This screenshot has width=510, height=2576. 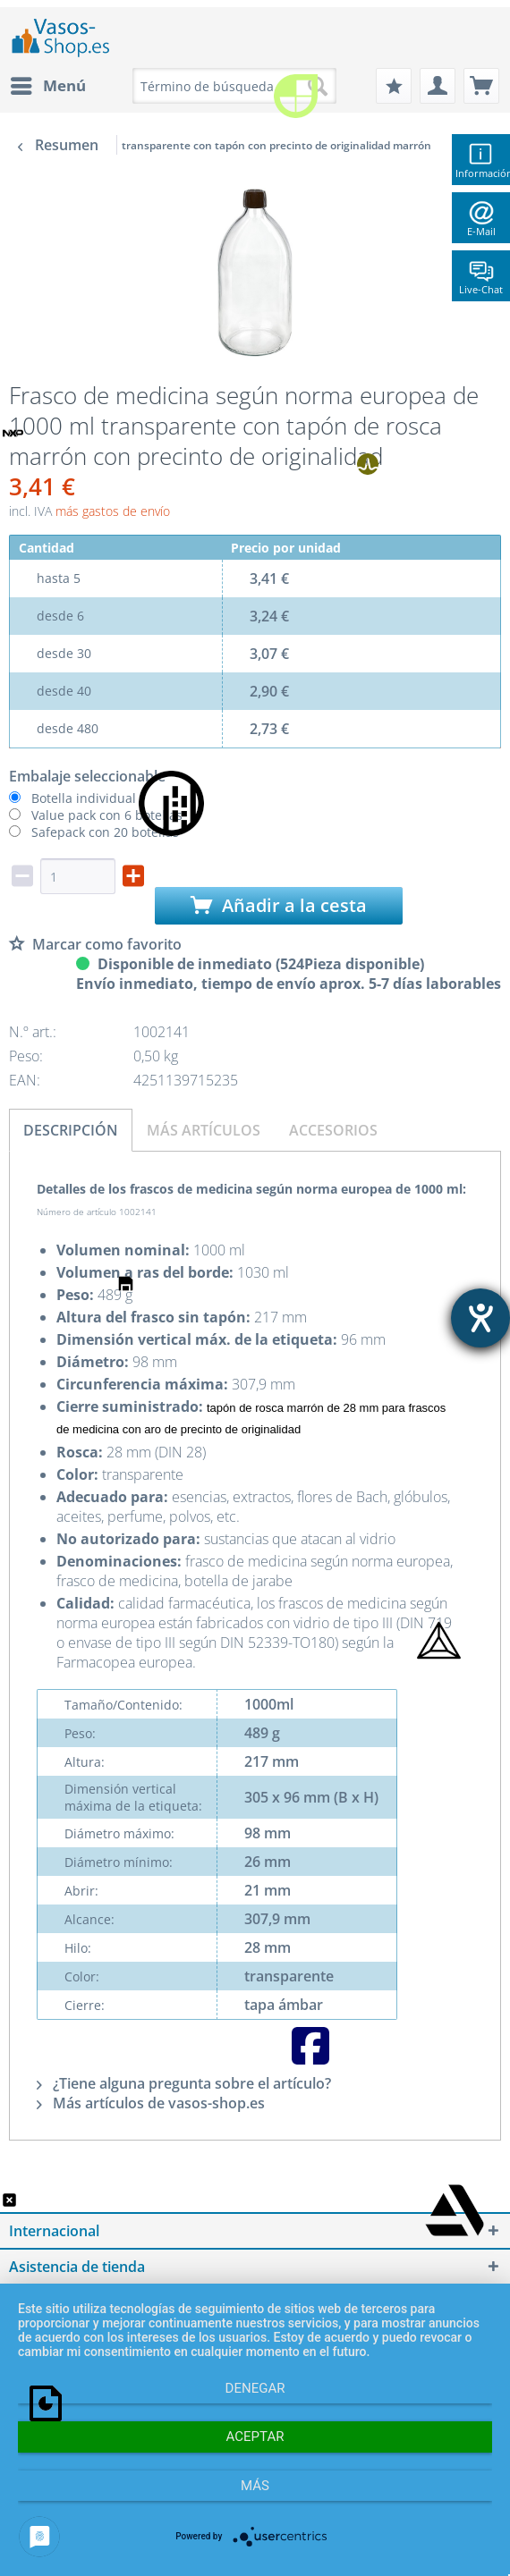 What do you see at coordinates (455, 2210) in the screenshot?
I see `visit artstation profile or portfolio` at bounding box center [455, 2210].